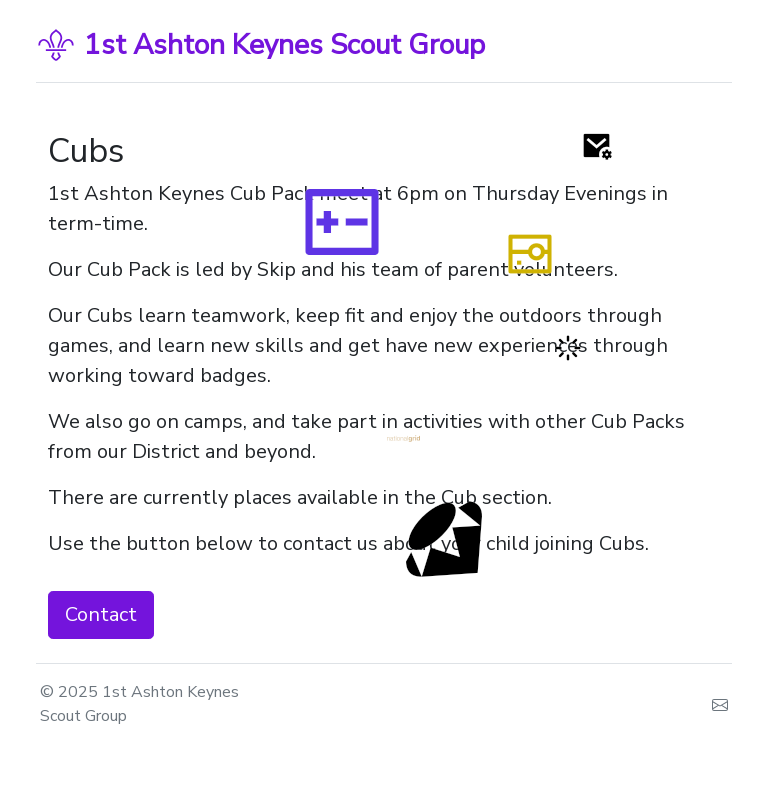  What do you see at coordinates (530, 254) in the screenshot?
I see `start a presentation or slideshow` at bounding box center [530, 254].